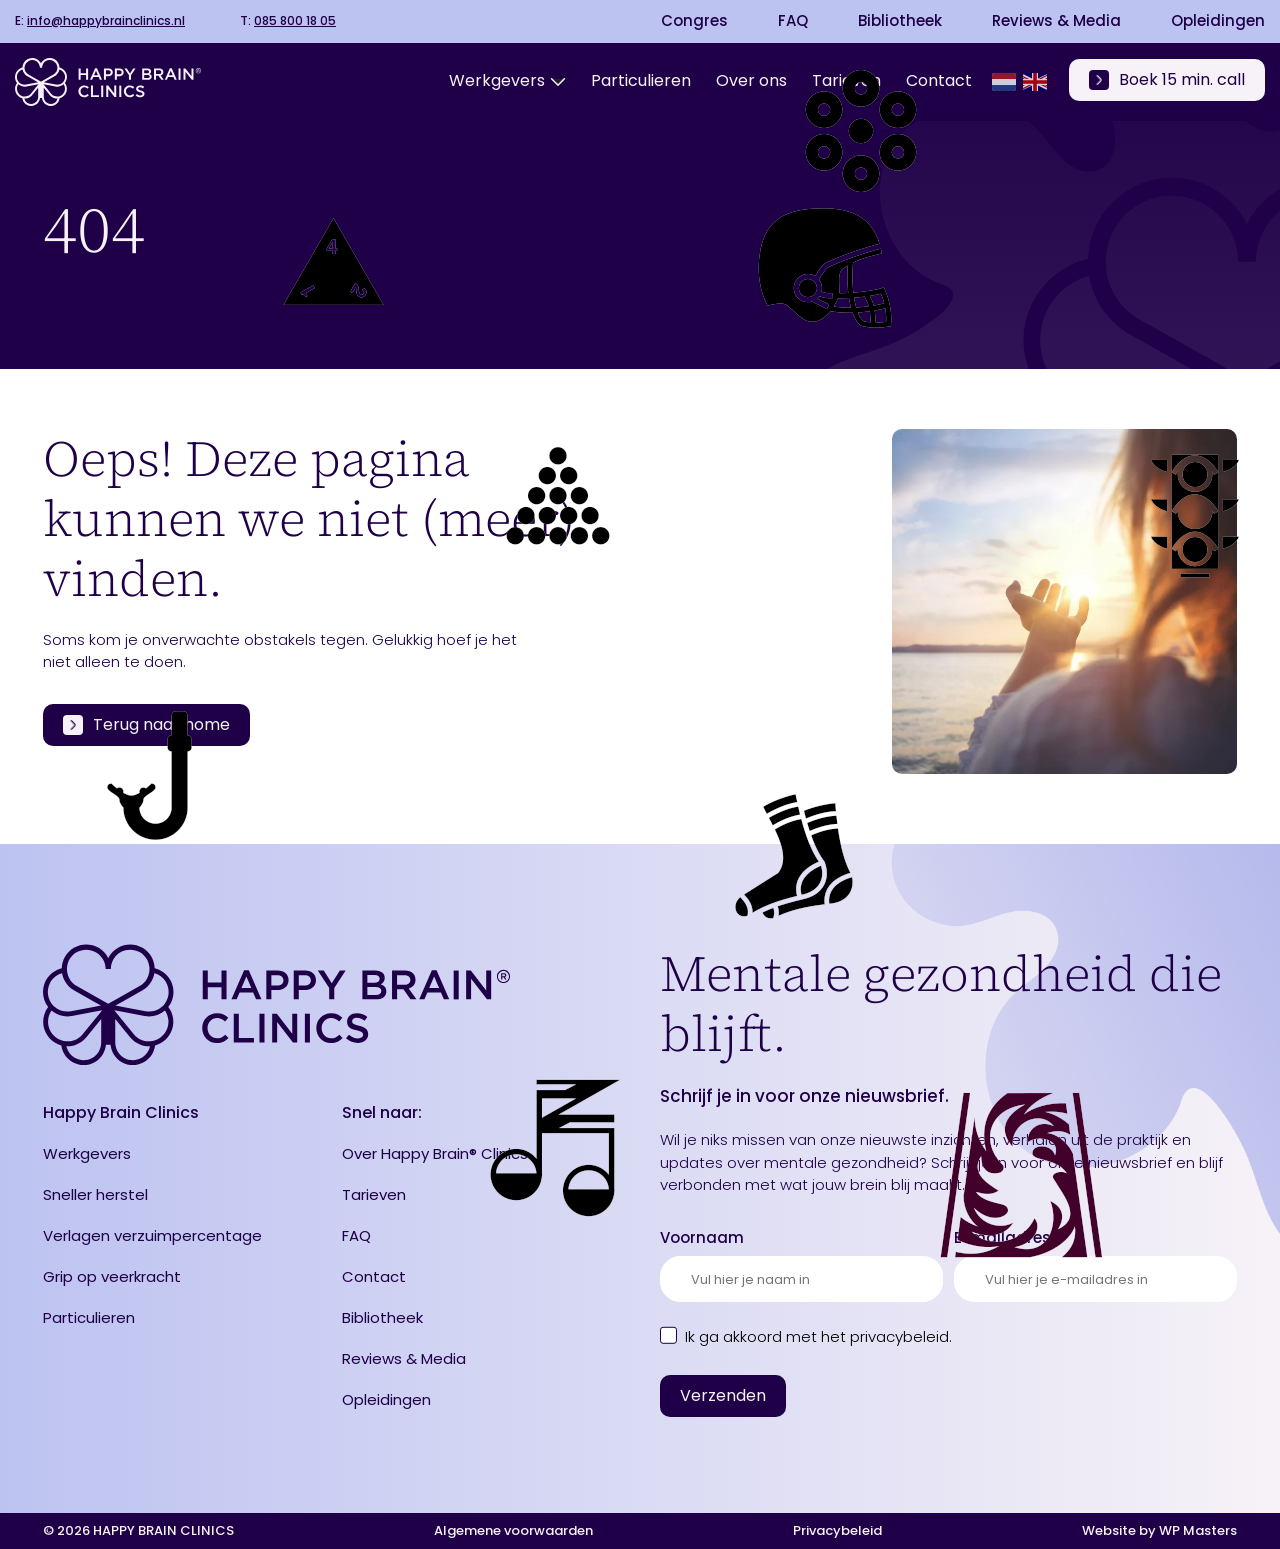  Describe the element at coordinates (149, 775) in the screenshot. I see `access snorkeling or diving activities` at that location.